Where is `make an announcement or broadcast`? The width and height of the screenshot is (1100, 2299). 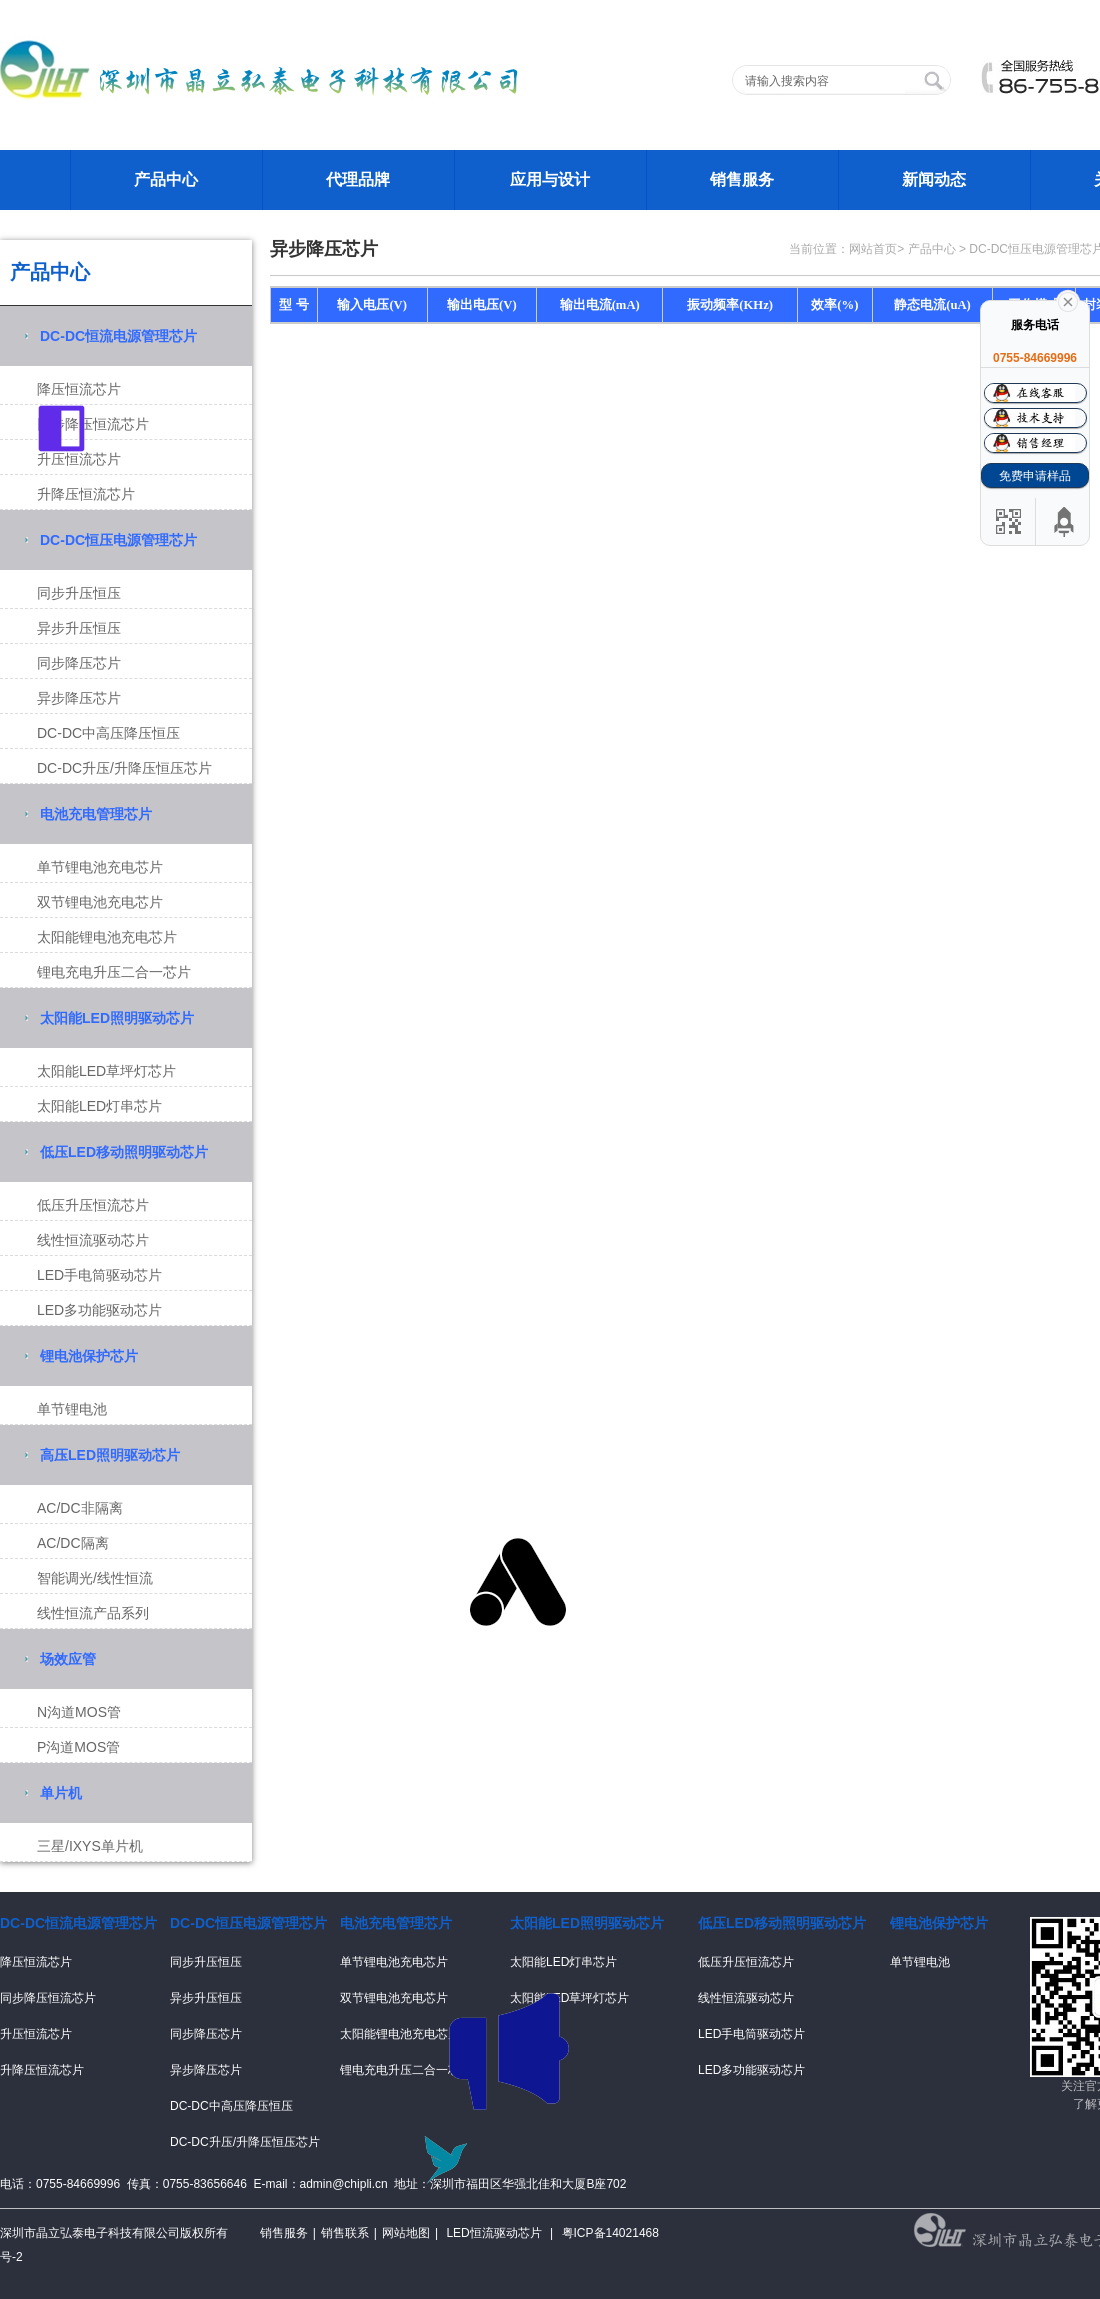 make an announcement or broadcast is located at coordinates (504, 2048).